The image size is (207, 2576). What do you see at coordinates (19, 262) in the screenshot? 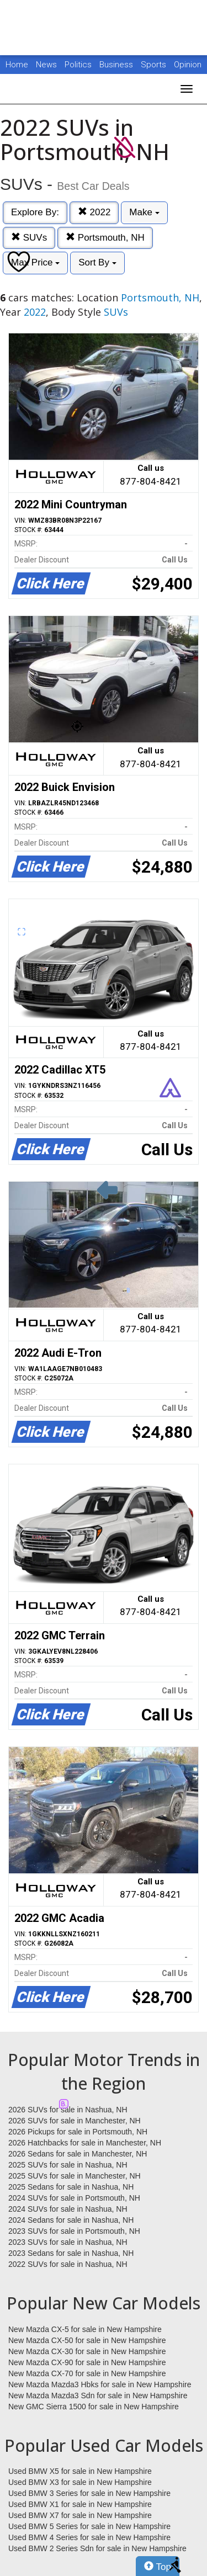
I see `add item to favorites` at bounding box center [19, 262].